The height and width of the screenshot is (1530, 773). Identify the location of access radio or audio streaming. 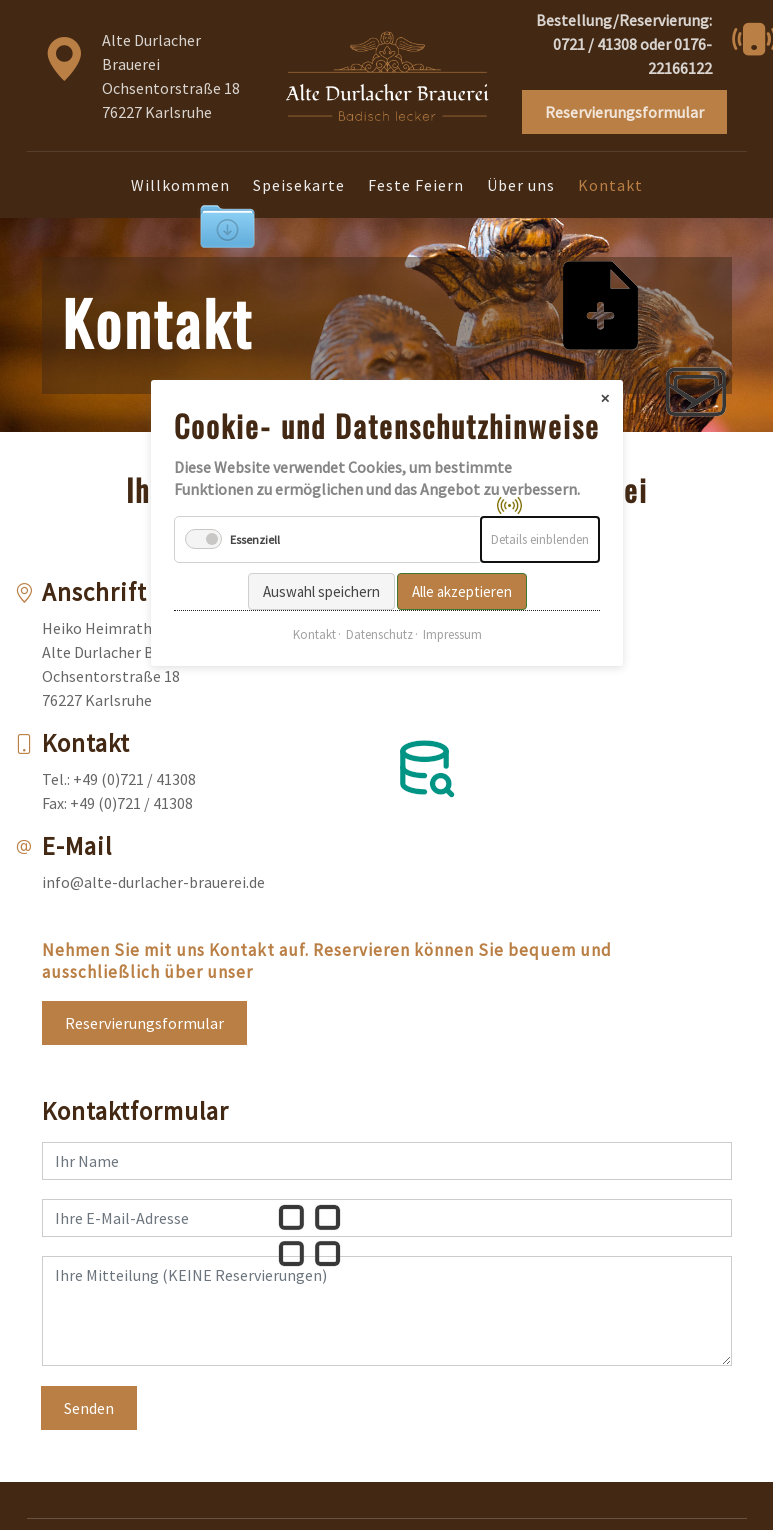
(509, 505).